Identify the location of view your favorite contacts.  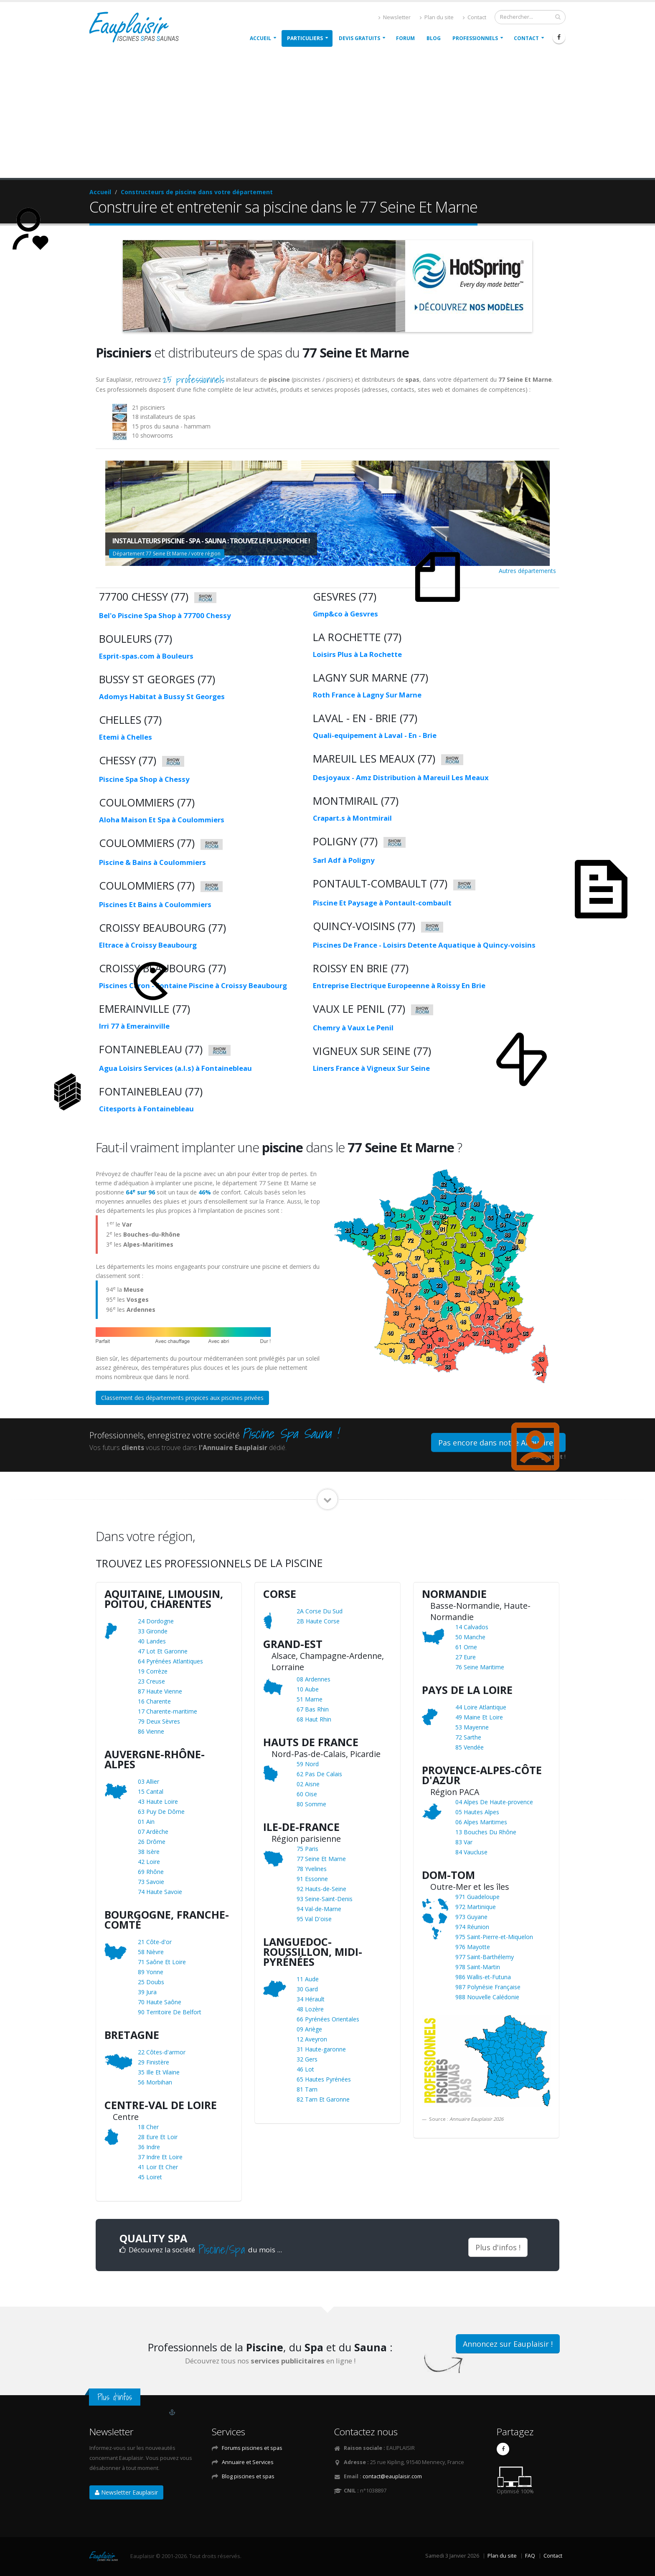
(28, 230).